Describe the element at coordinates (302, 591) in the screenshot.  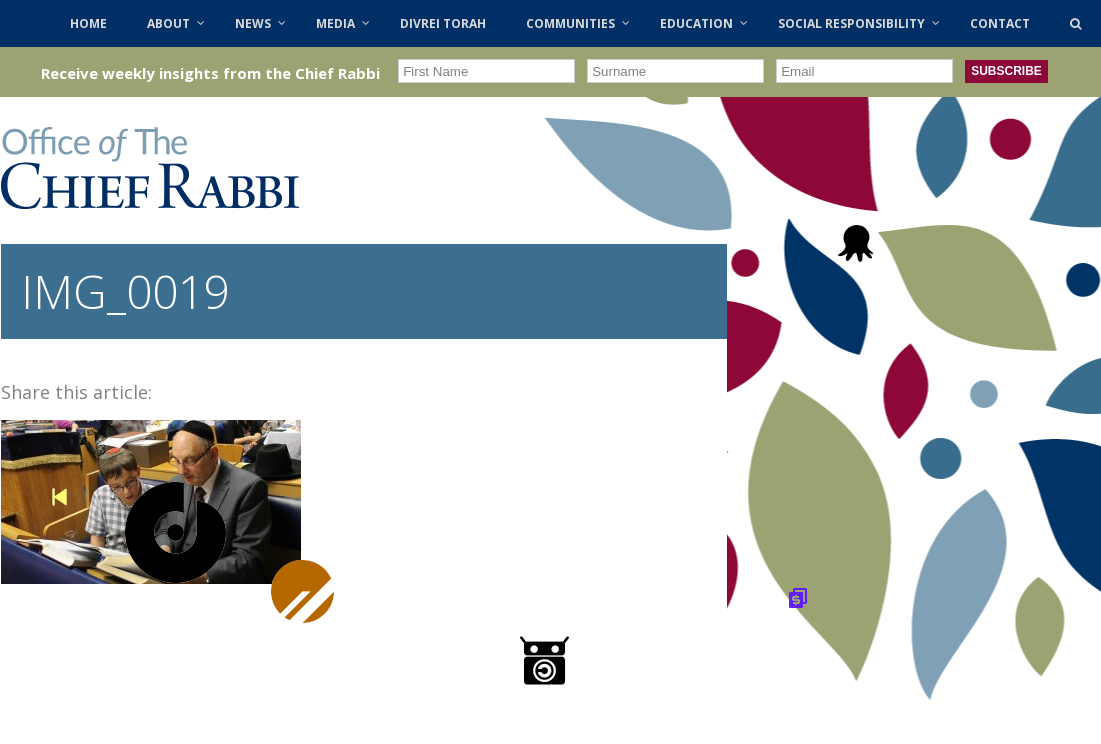
I see `planetscale database platform logo` at that location.